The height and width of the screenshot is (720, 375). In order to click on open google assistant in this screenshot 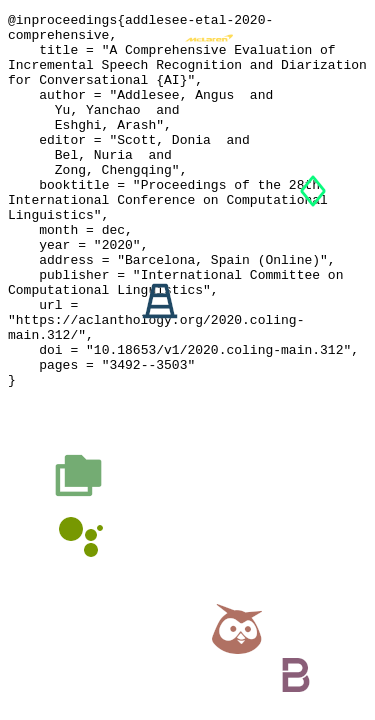, I will do `click(81, 537)`.